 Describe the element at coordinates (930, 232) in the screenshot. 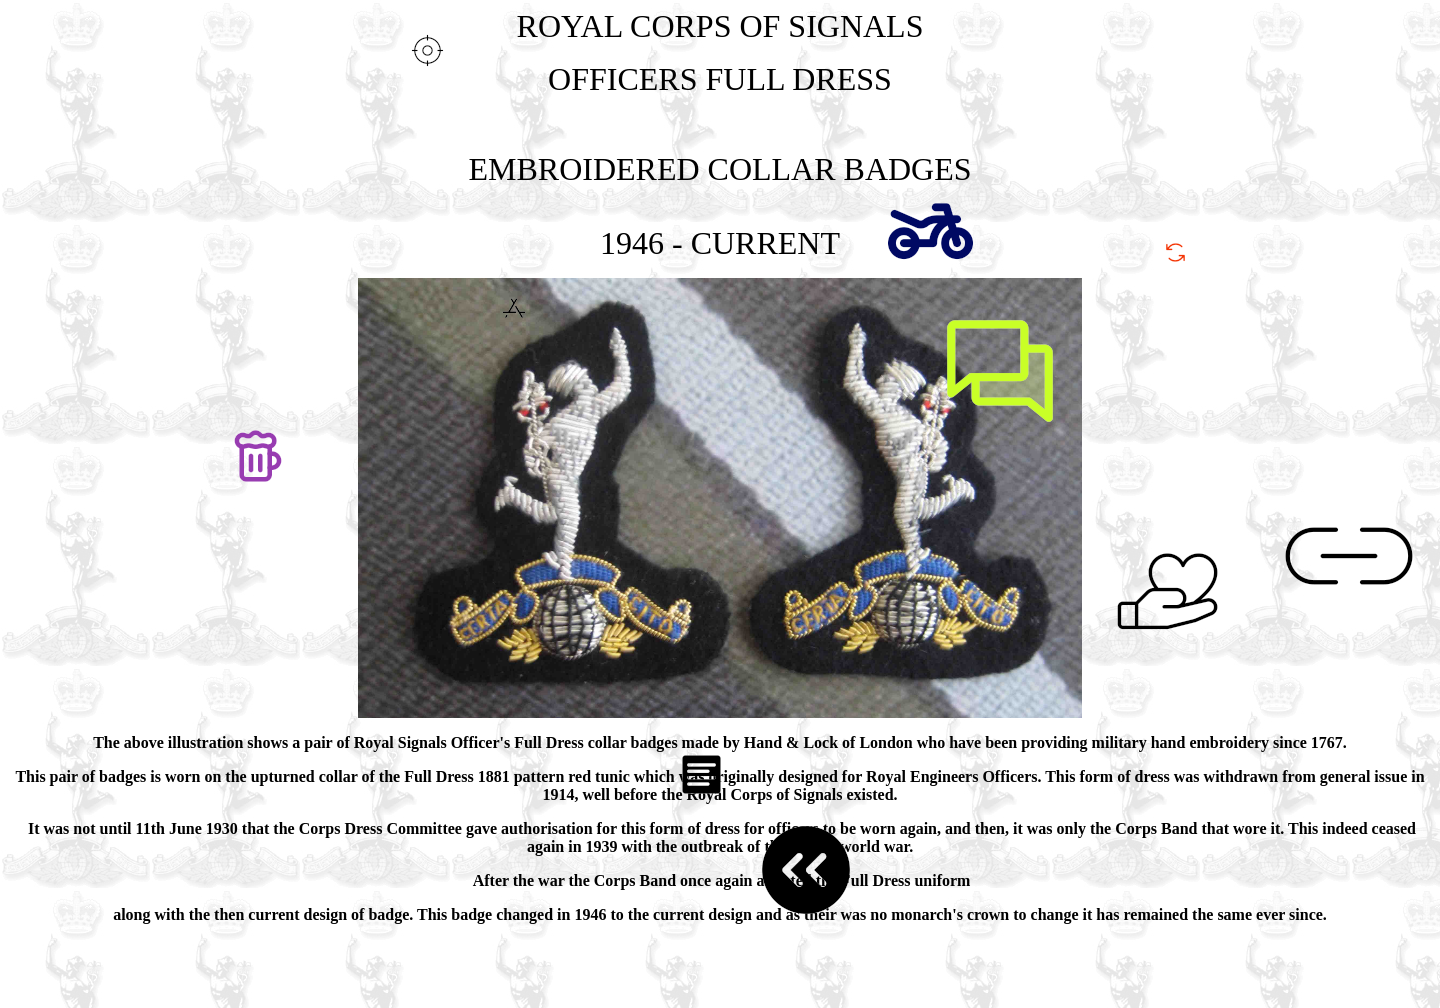

I see `select motorcycle as vehicle type` at that location.